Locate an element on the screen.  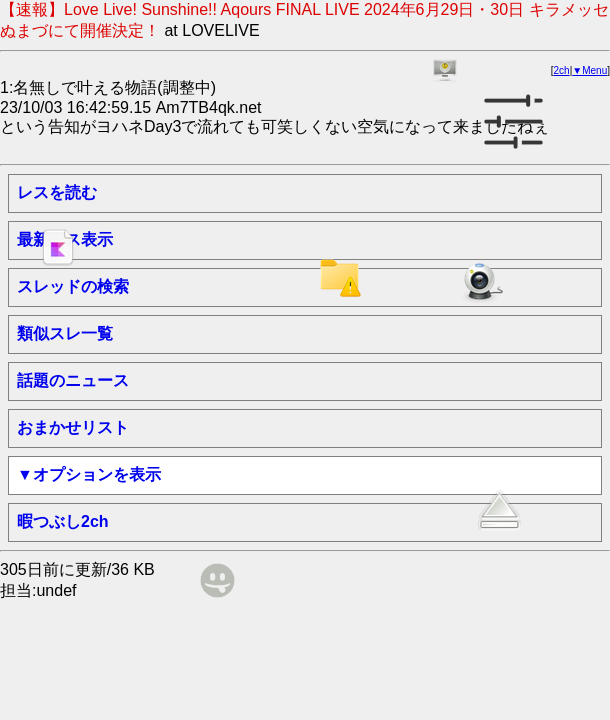
adjust audio equalizer settings is located at coordinates (513, 119).